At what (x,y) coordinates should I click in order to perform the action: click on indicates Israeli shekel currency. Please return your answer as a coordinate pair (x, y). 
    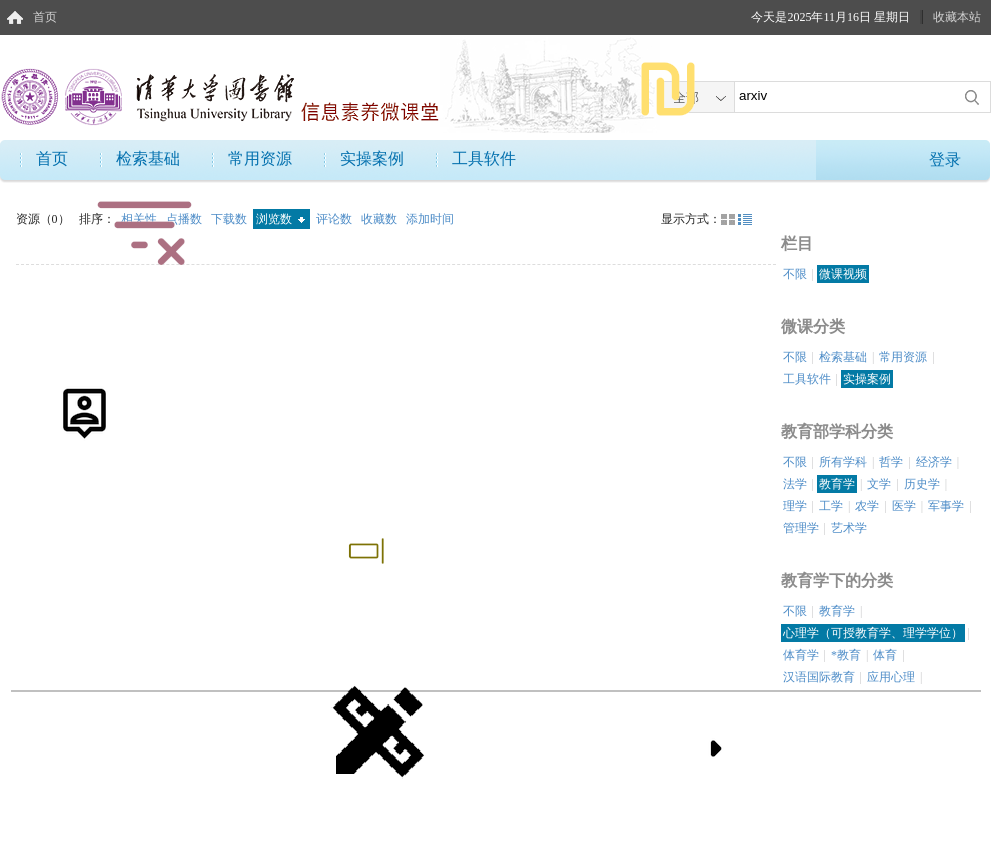
    Looking at the image, I should click on (668, 89).